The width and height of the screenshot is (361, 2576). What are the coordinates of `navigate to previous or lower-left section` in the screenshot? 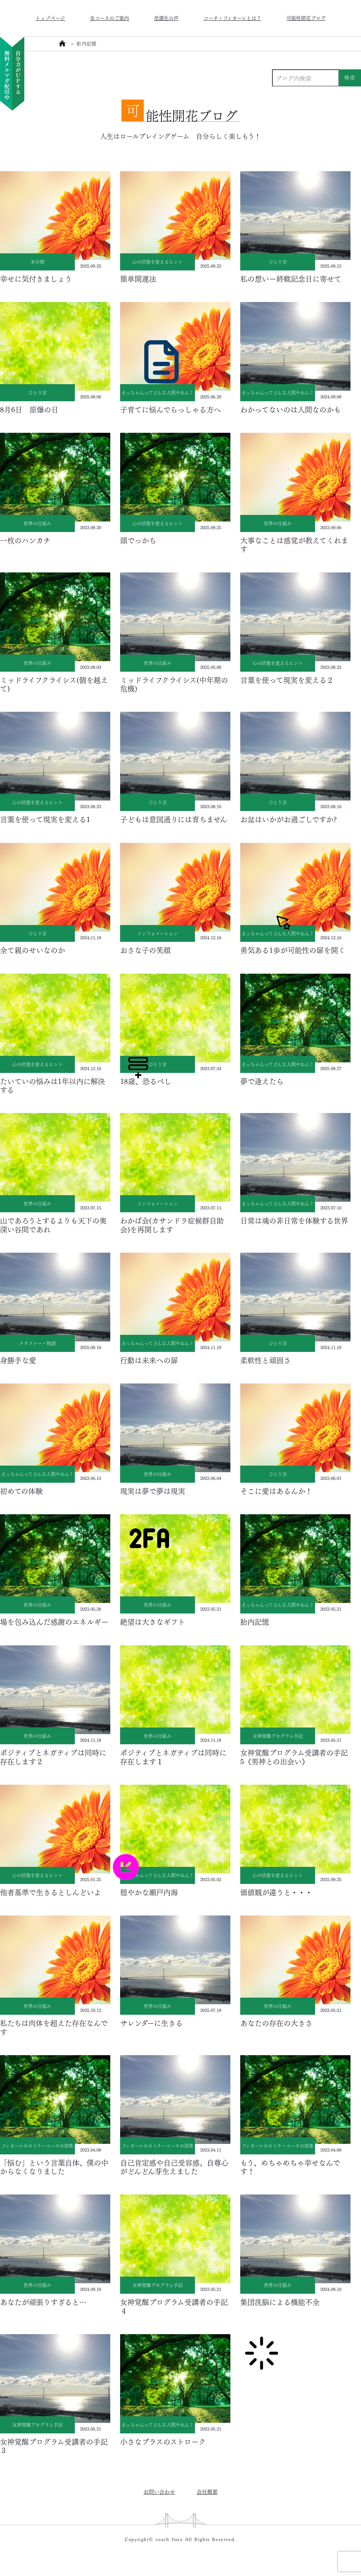 It's located at (126, 1867).